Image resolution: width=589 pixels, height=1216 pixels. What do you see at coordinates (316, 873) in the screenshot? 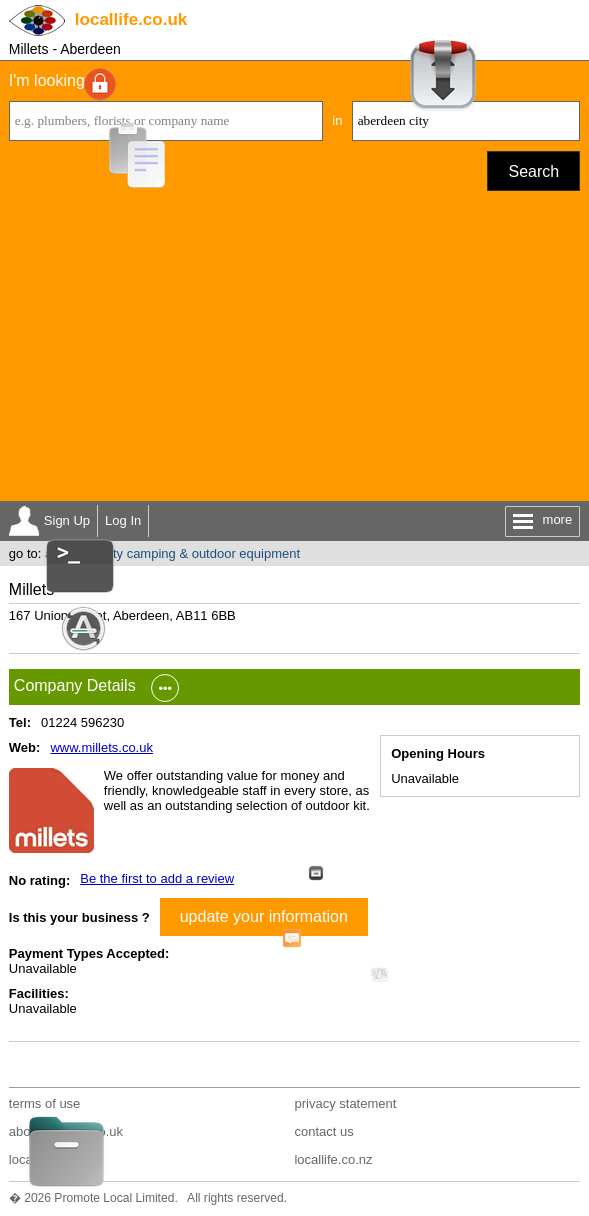
I see `open virtual machine preferences` at bounding box center [316, 873].